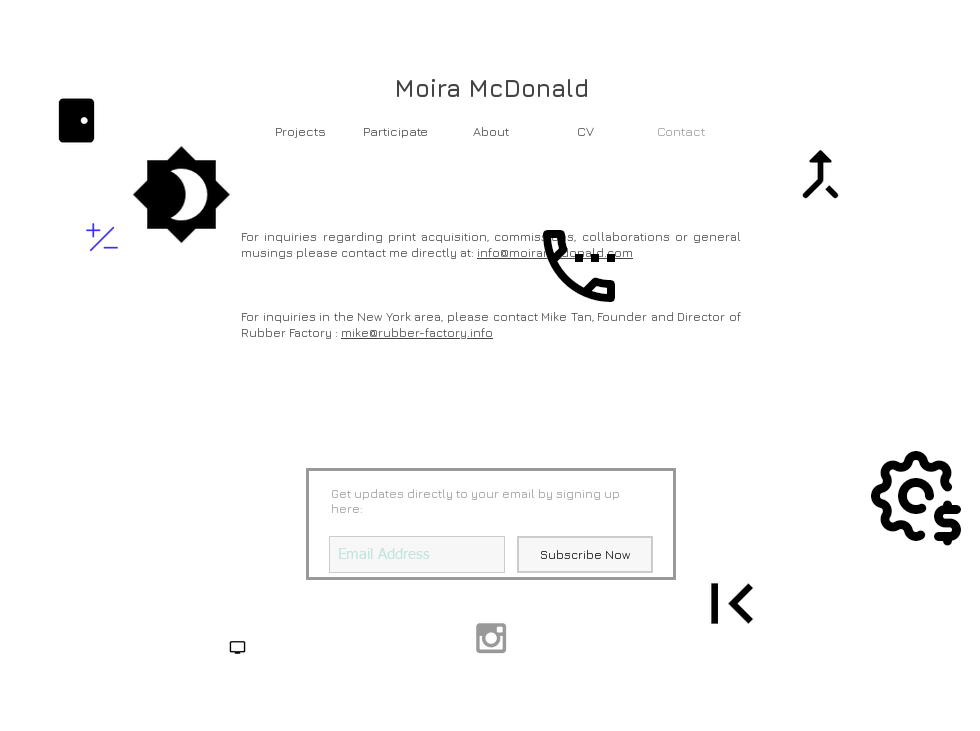 The image size is (980, 731). Describe the element at coordinates (579, 266) in the screenshot. I see `access phone or call settings` at that location.